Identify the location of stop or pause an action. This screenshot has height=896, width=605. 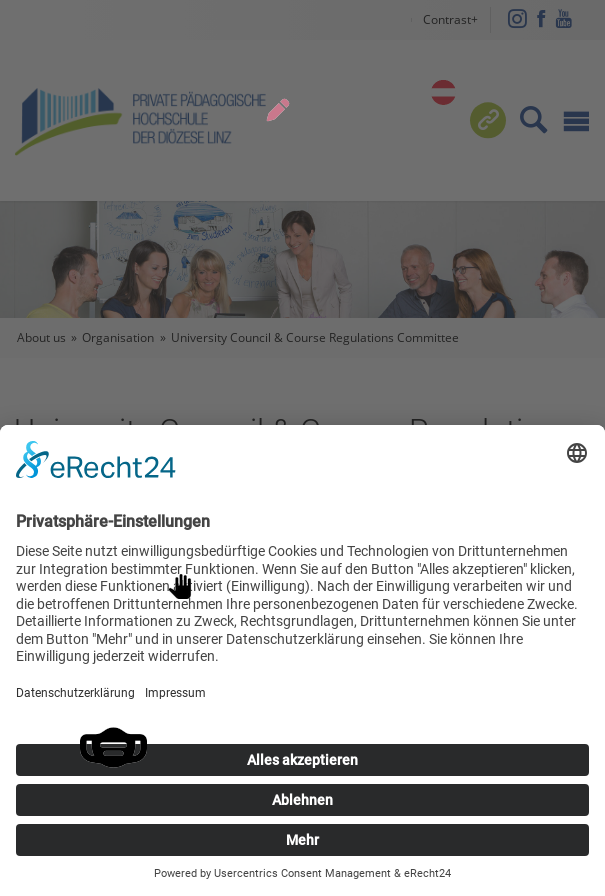
(179, 586).